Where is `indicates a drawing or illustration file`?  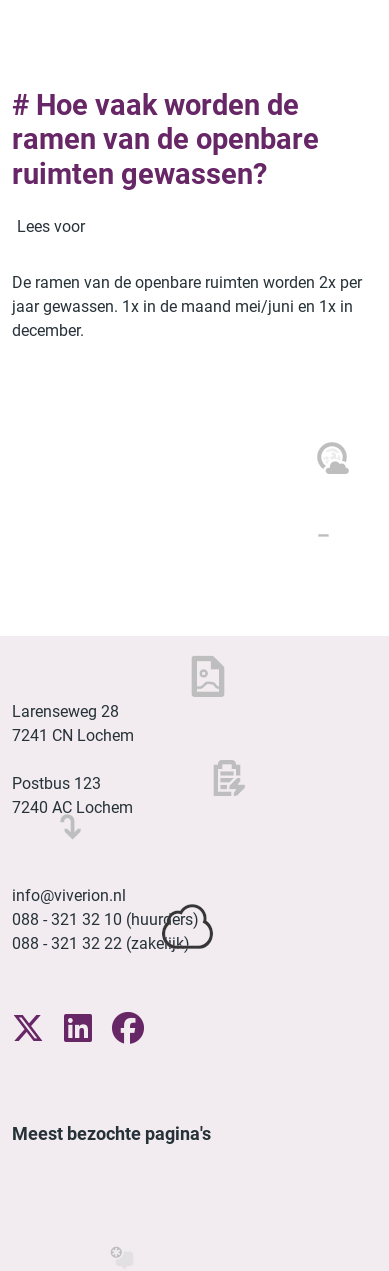
indicates a drawing or illustration file is located at coordinates (208, 675).